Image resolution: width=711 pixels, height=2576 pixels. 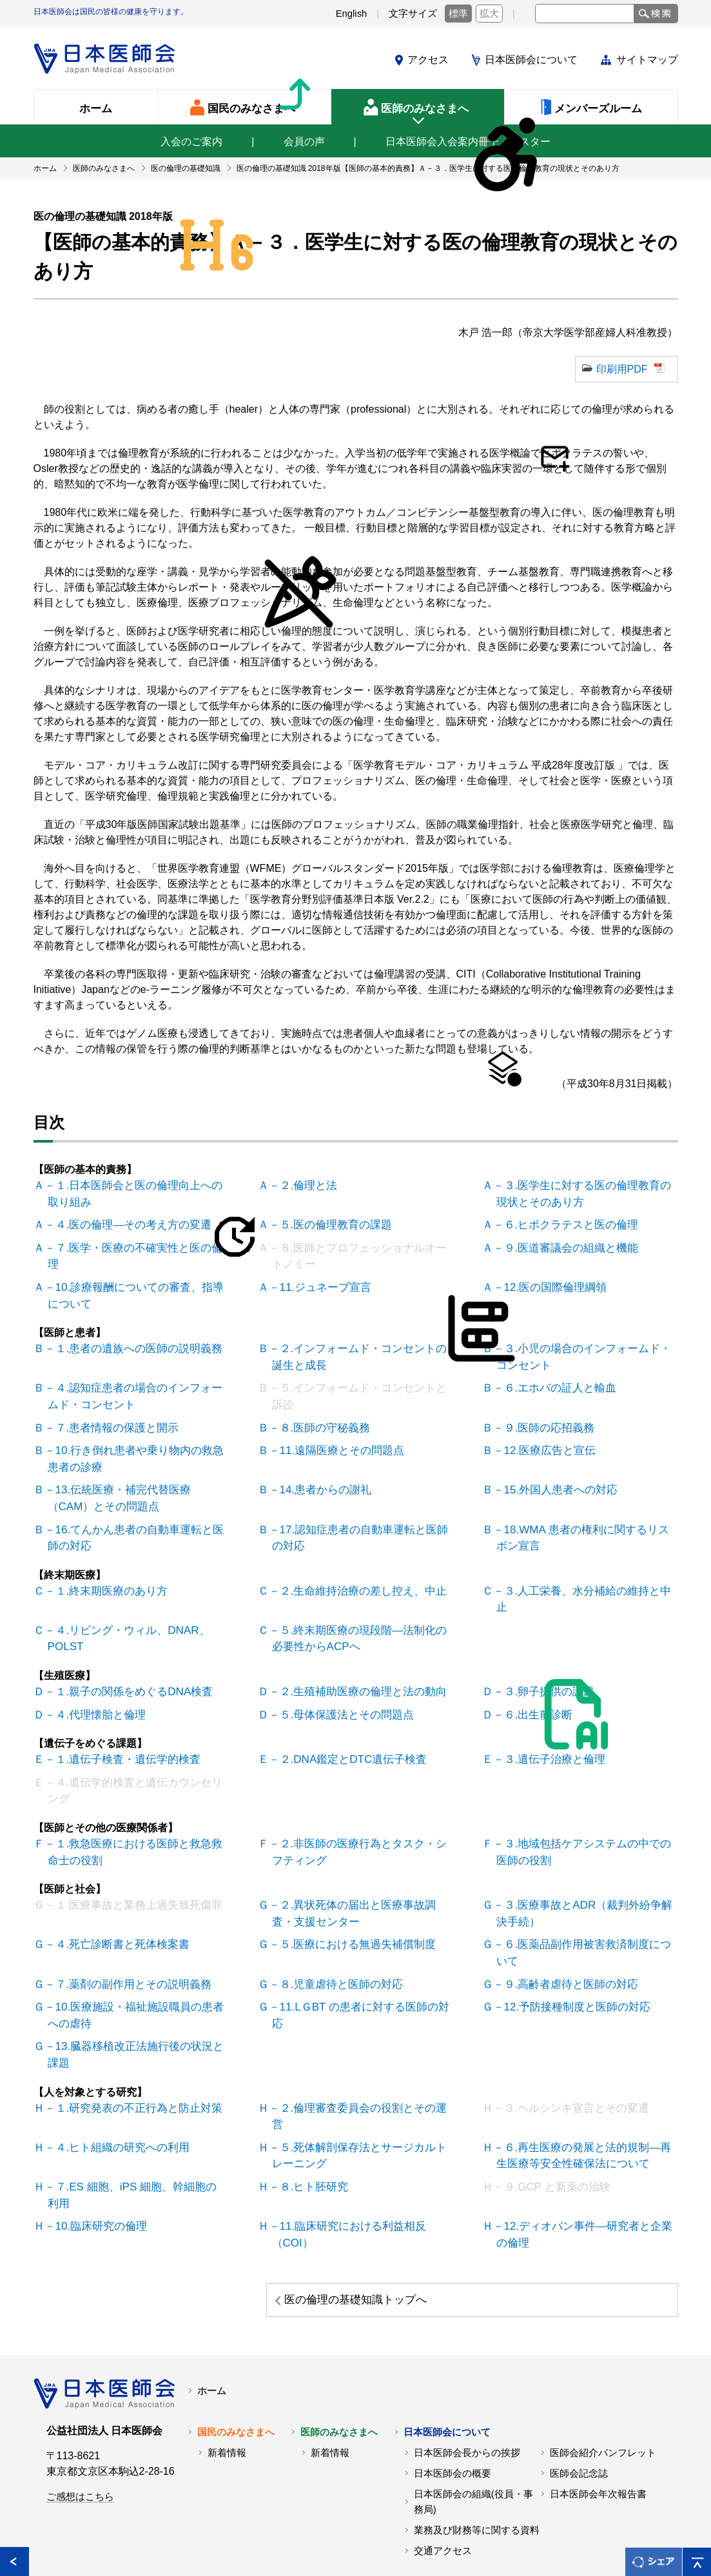 What do you see at coordinates (482, 1328) in the screenshot?
I see `view stacked bar chart data` at bounding box center [482, 1328].